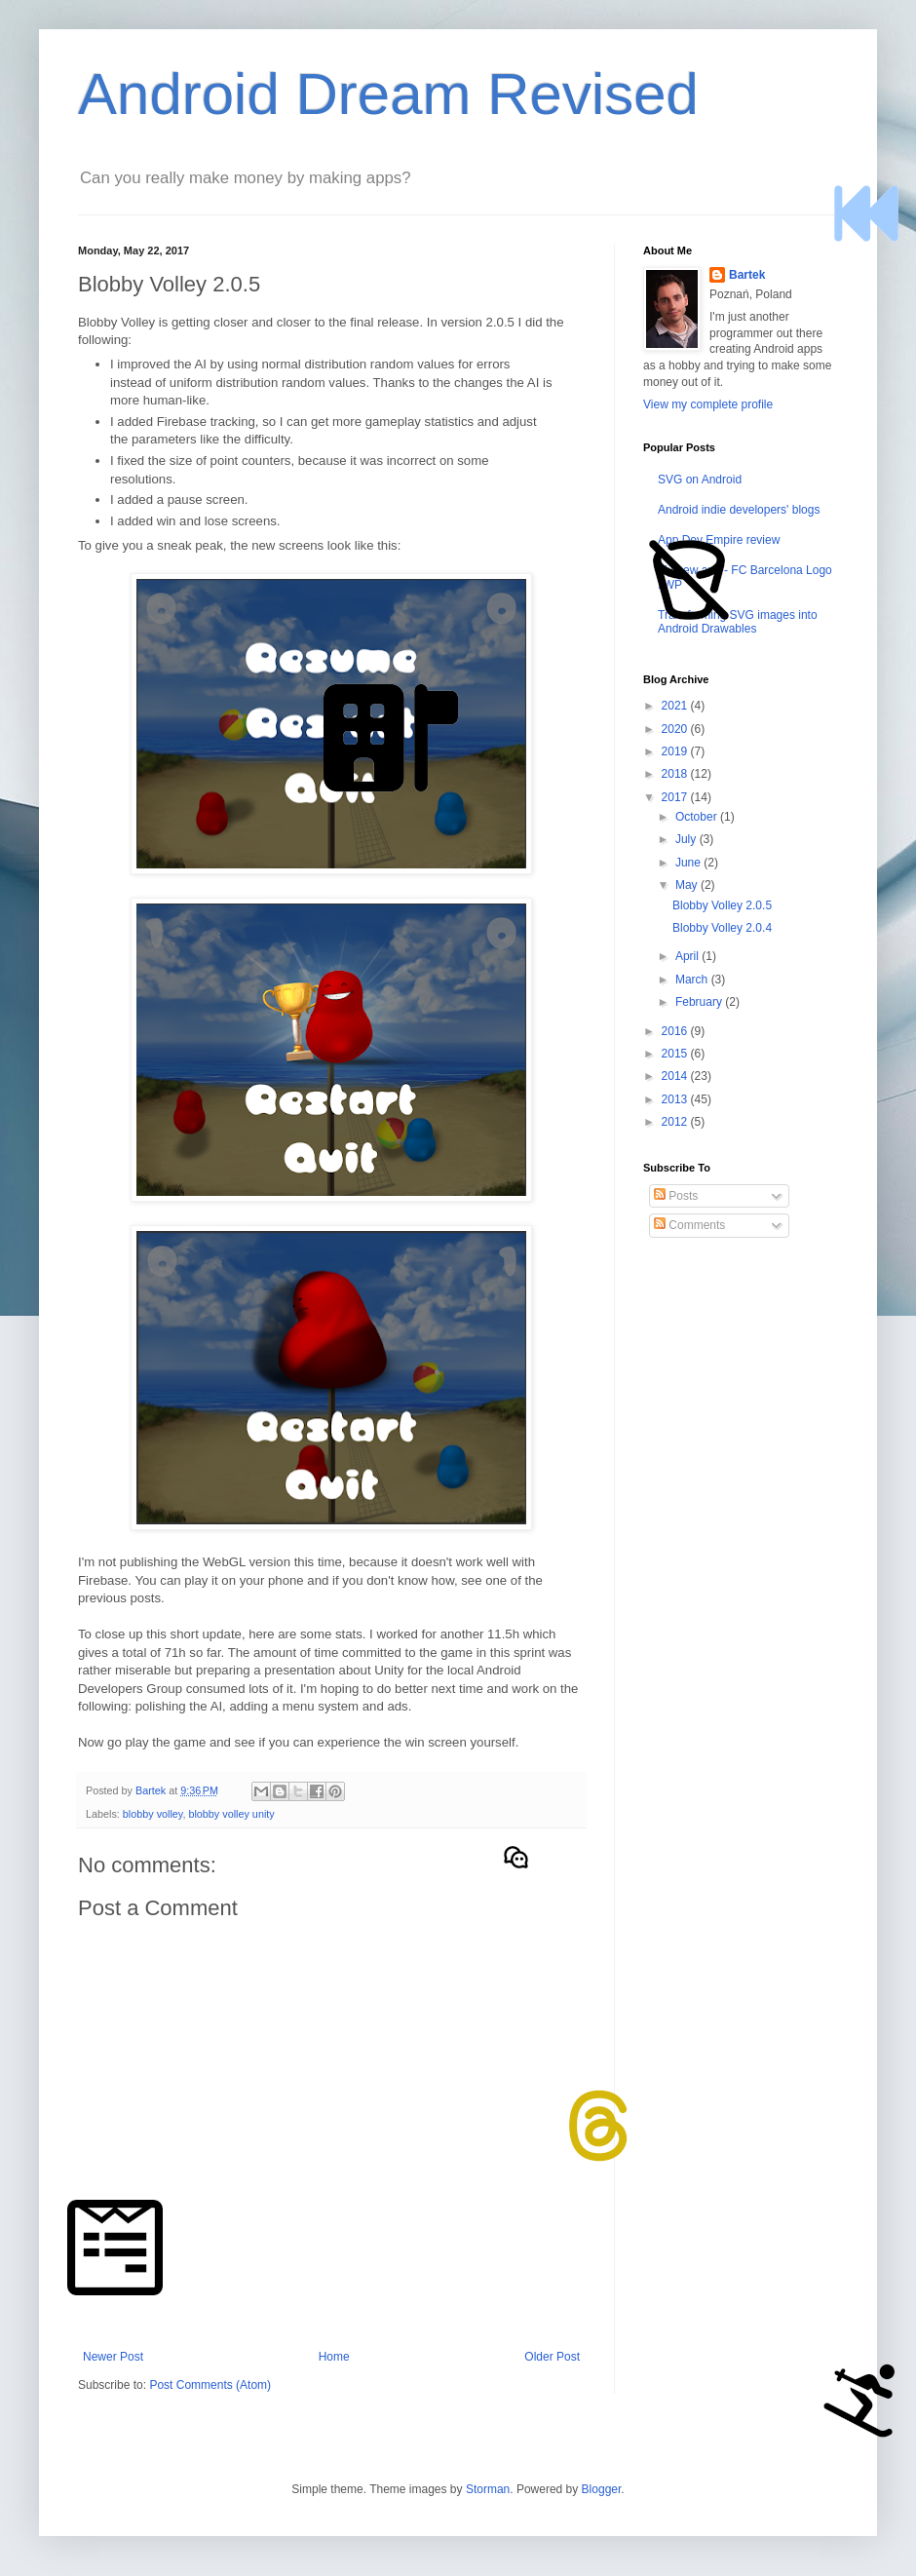 The image size is (916, 2576). Describe the element at coordinates (391, 738) in the screenshot. I see `view government or official building location` at that location.